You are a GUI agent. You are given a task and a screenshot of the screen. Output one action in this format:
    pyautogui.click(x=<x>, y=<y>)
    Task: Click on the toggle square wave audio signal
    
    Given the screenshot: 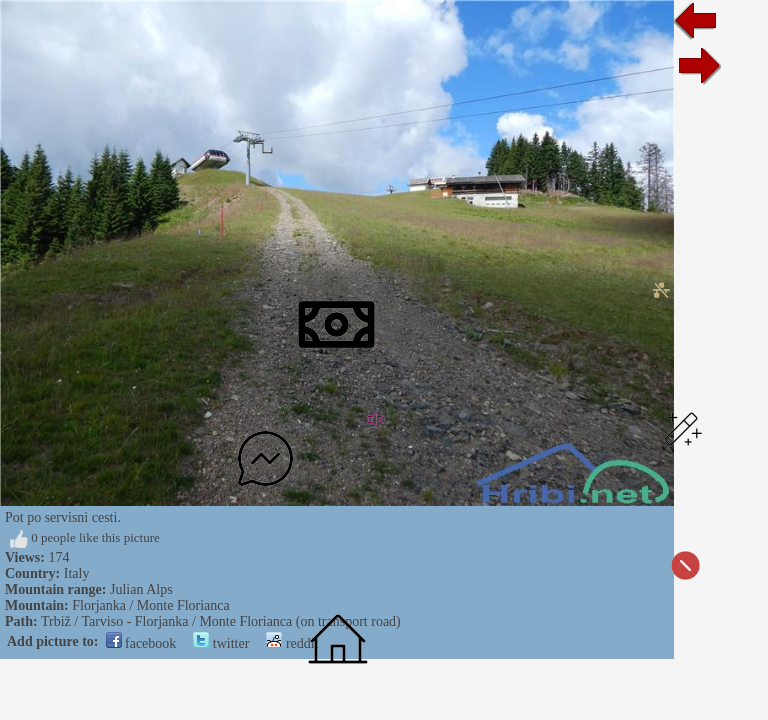 What is the action you would take?
    pyautogui.click(x=263, y=148)
    